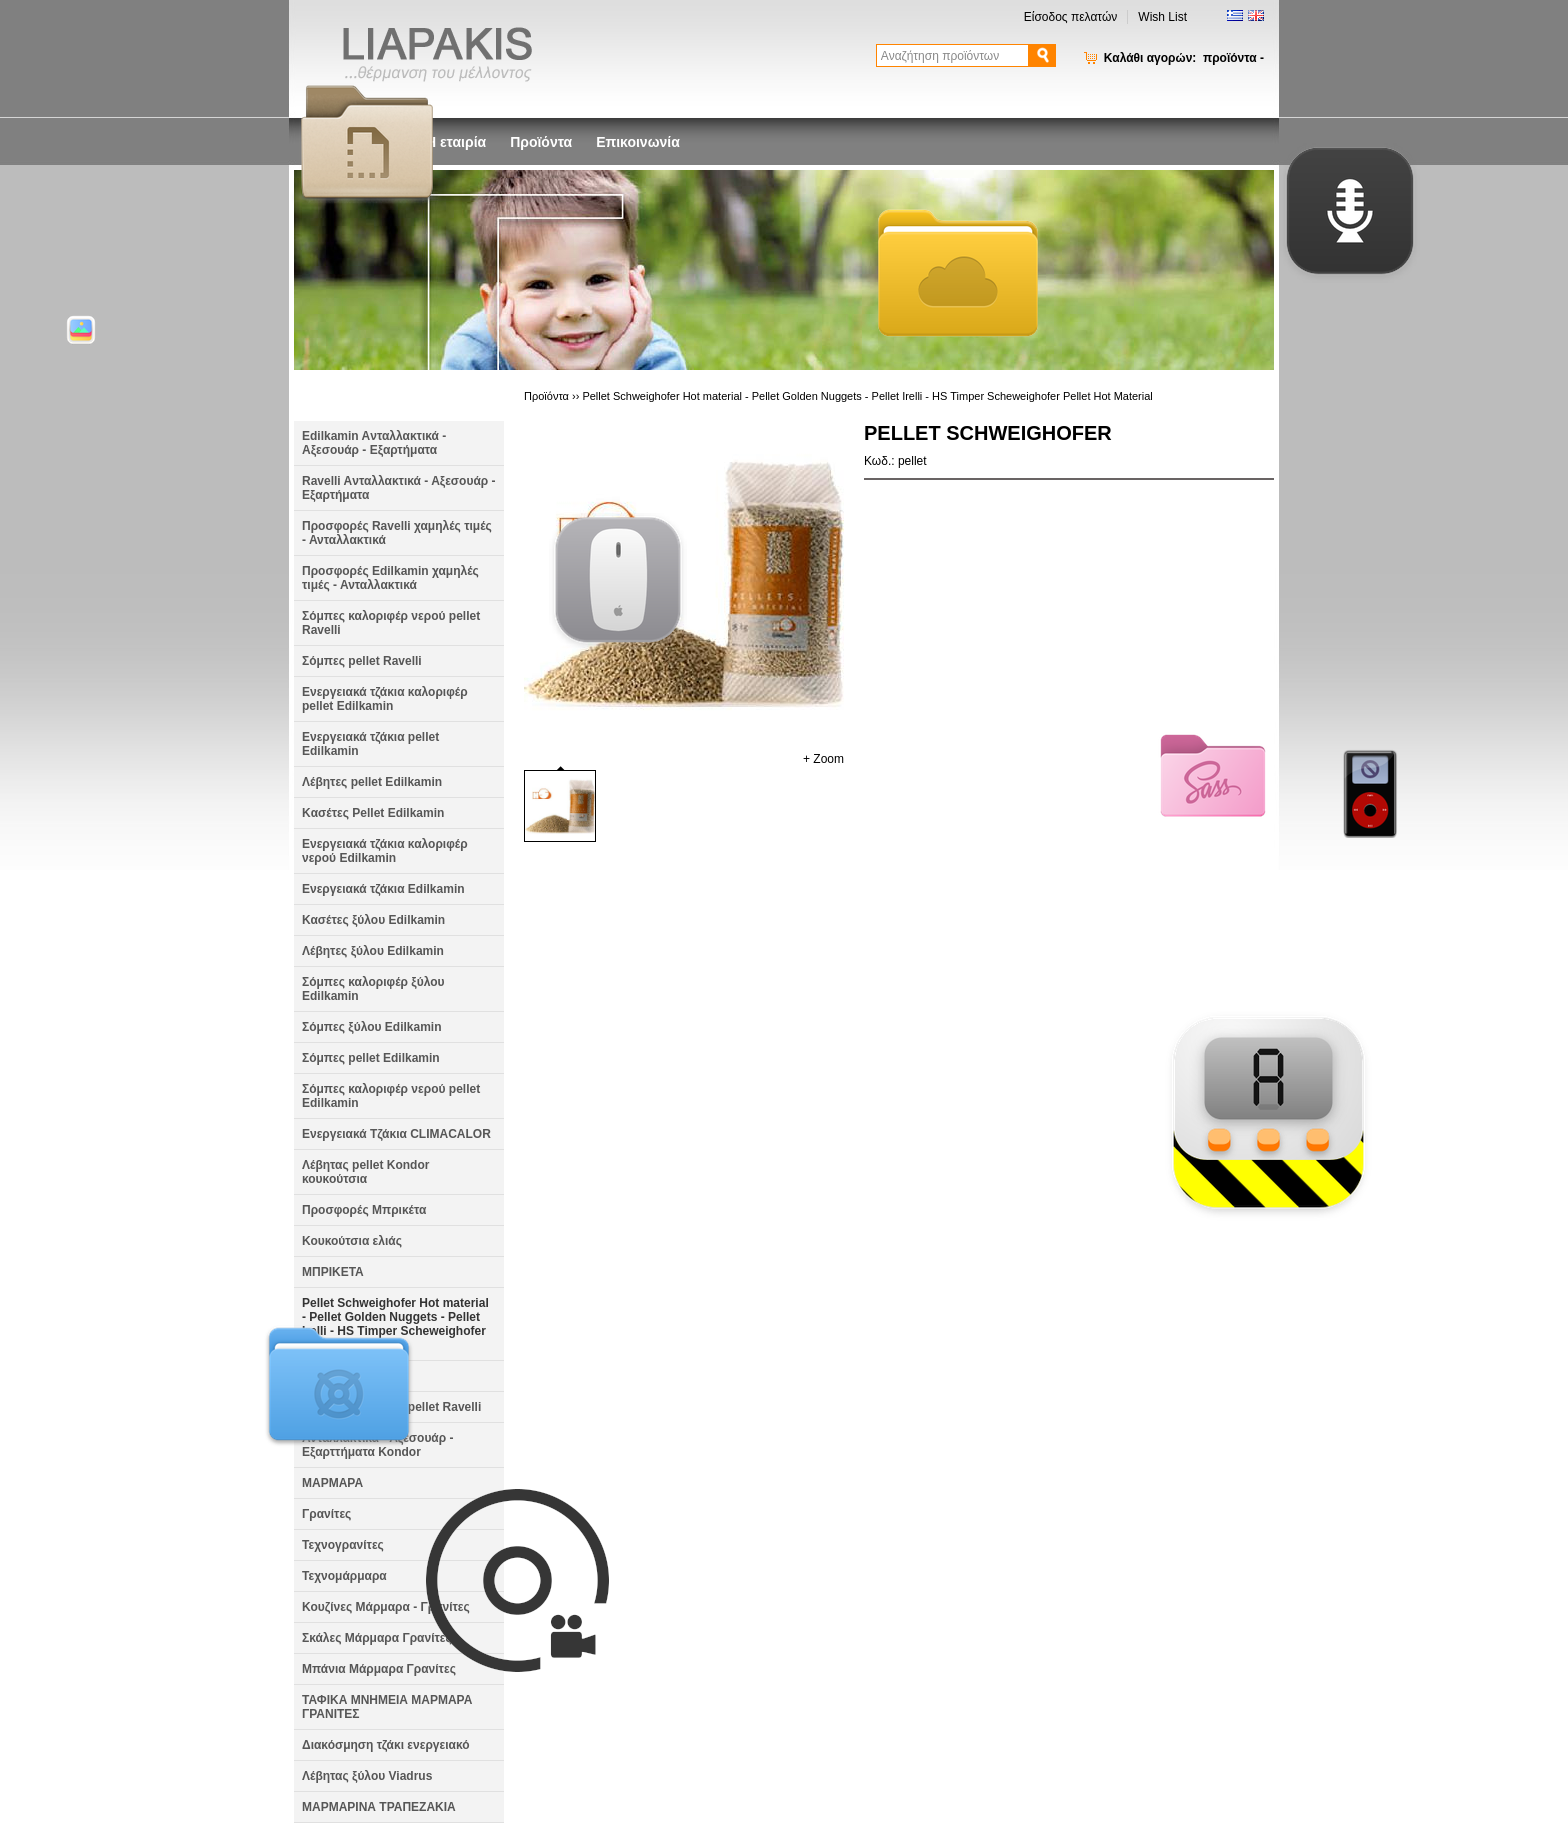  What do you see at coordinates (958, 273) in the screenshot?
I see `access cloud-synced files and documents` at bounding box center [958, 273].